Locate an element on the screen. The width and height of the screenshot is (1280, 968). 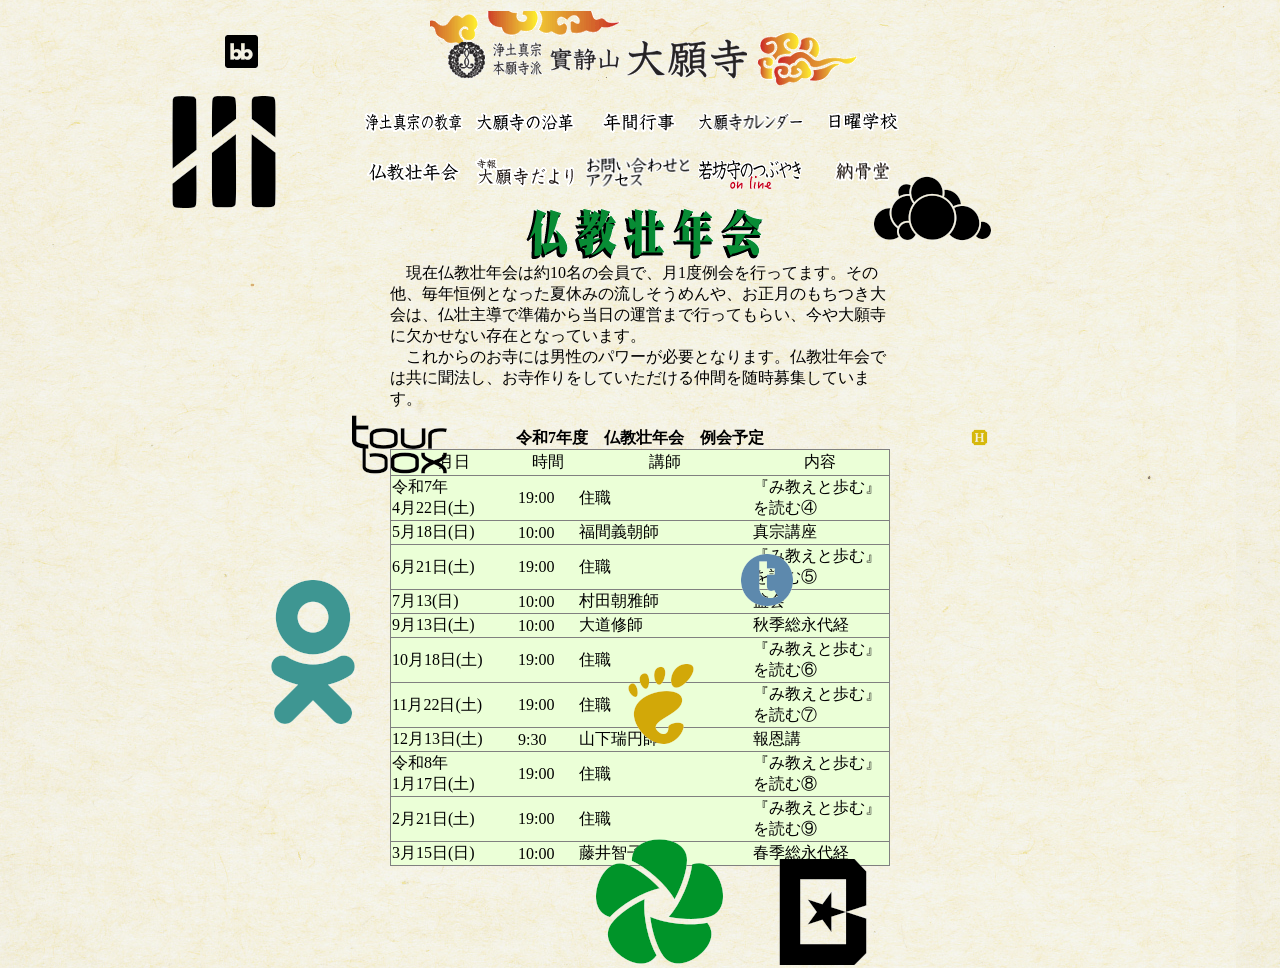
libraries.io logo is located at coordinates (224, 152).